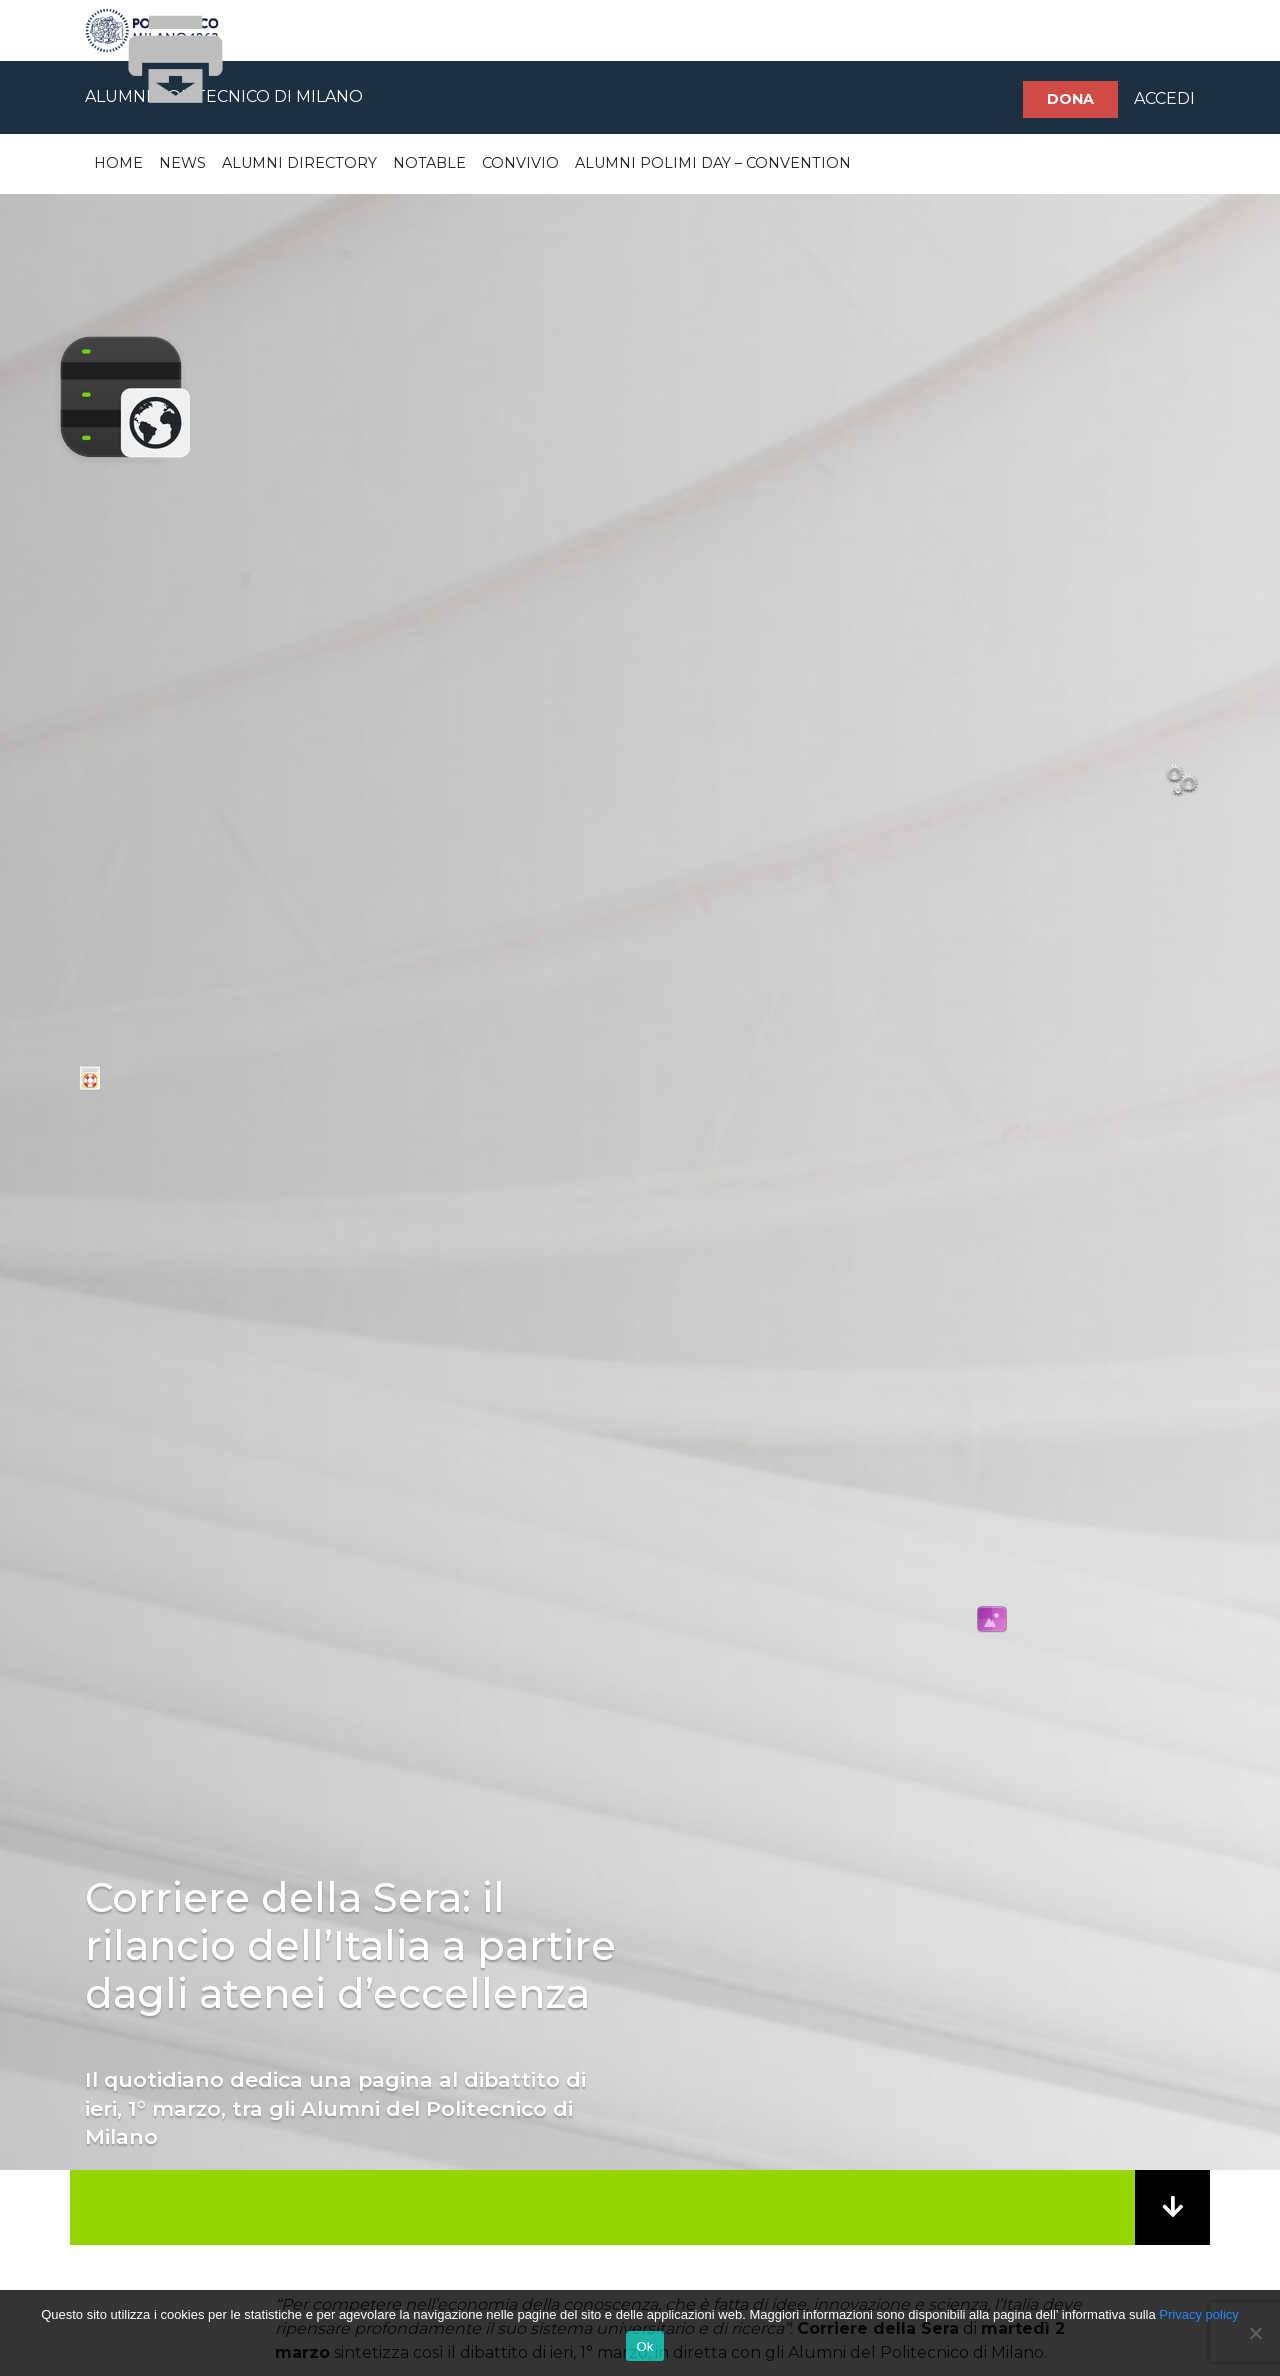 The height and width of the screenshot is (2376, 1280). I want to click on indicates a print job is in progress, so click(175, 62).